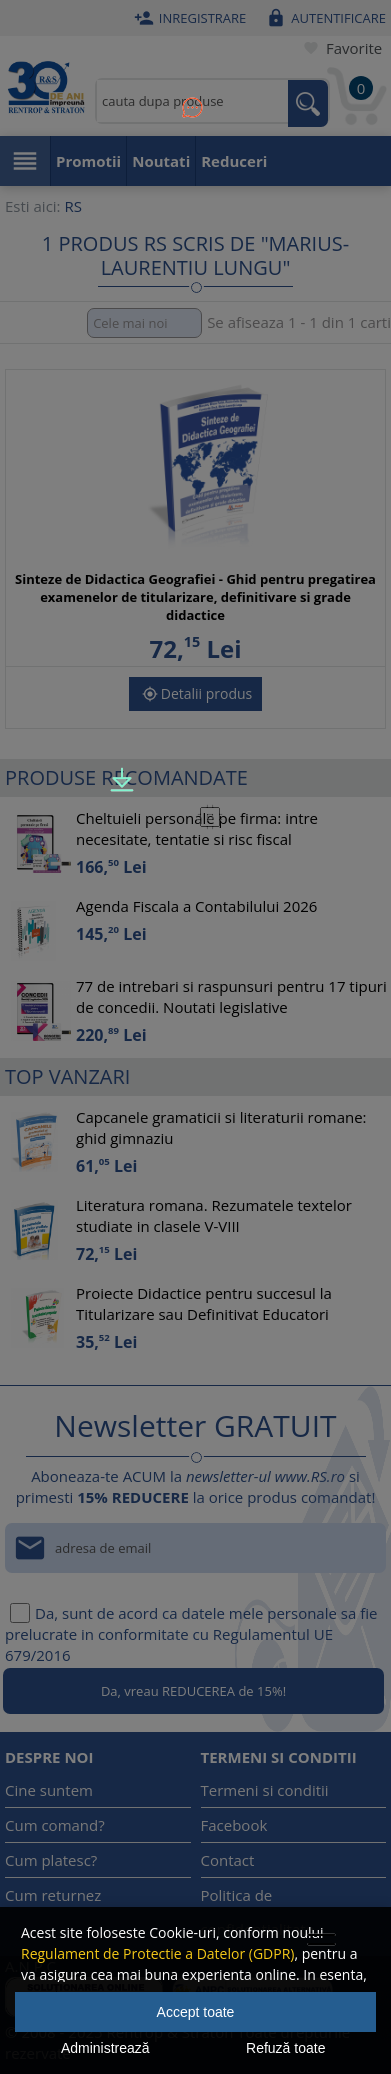 The height and width of the screenshot is (2074, 391). I want to click on download file to device, so click(122, 780).